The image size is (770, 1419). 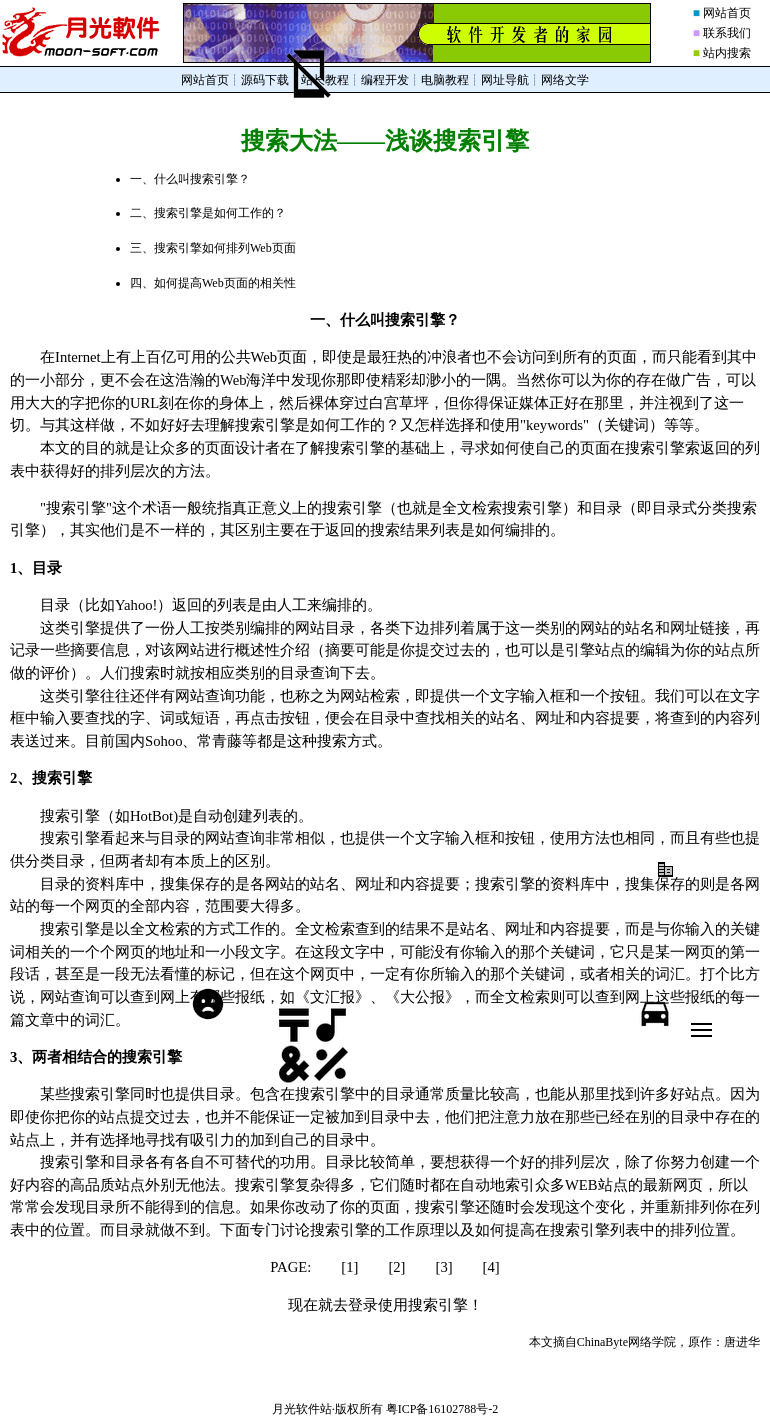 What do you see at coordinates (309, 74) in the screenshot?
I see `disable mobile device or phone features` at bounding box center [309, 74].